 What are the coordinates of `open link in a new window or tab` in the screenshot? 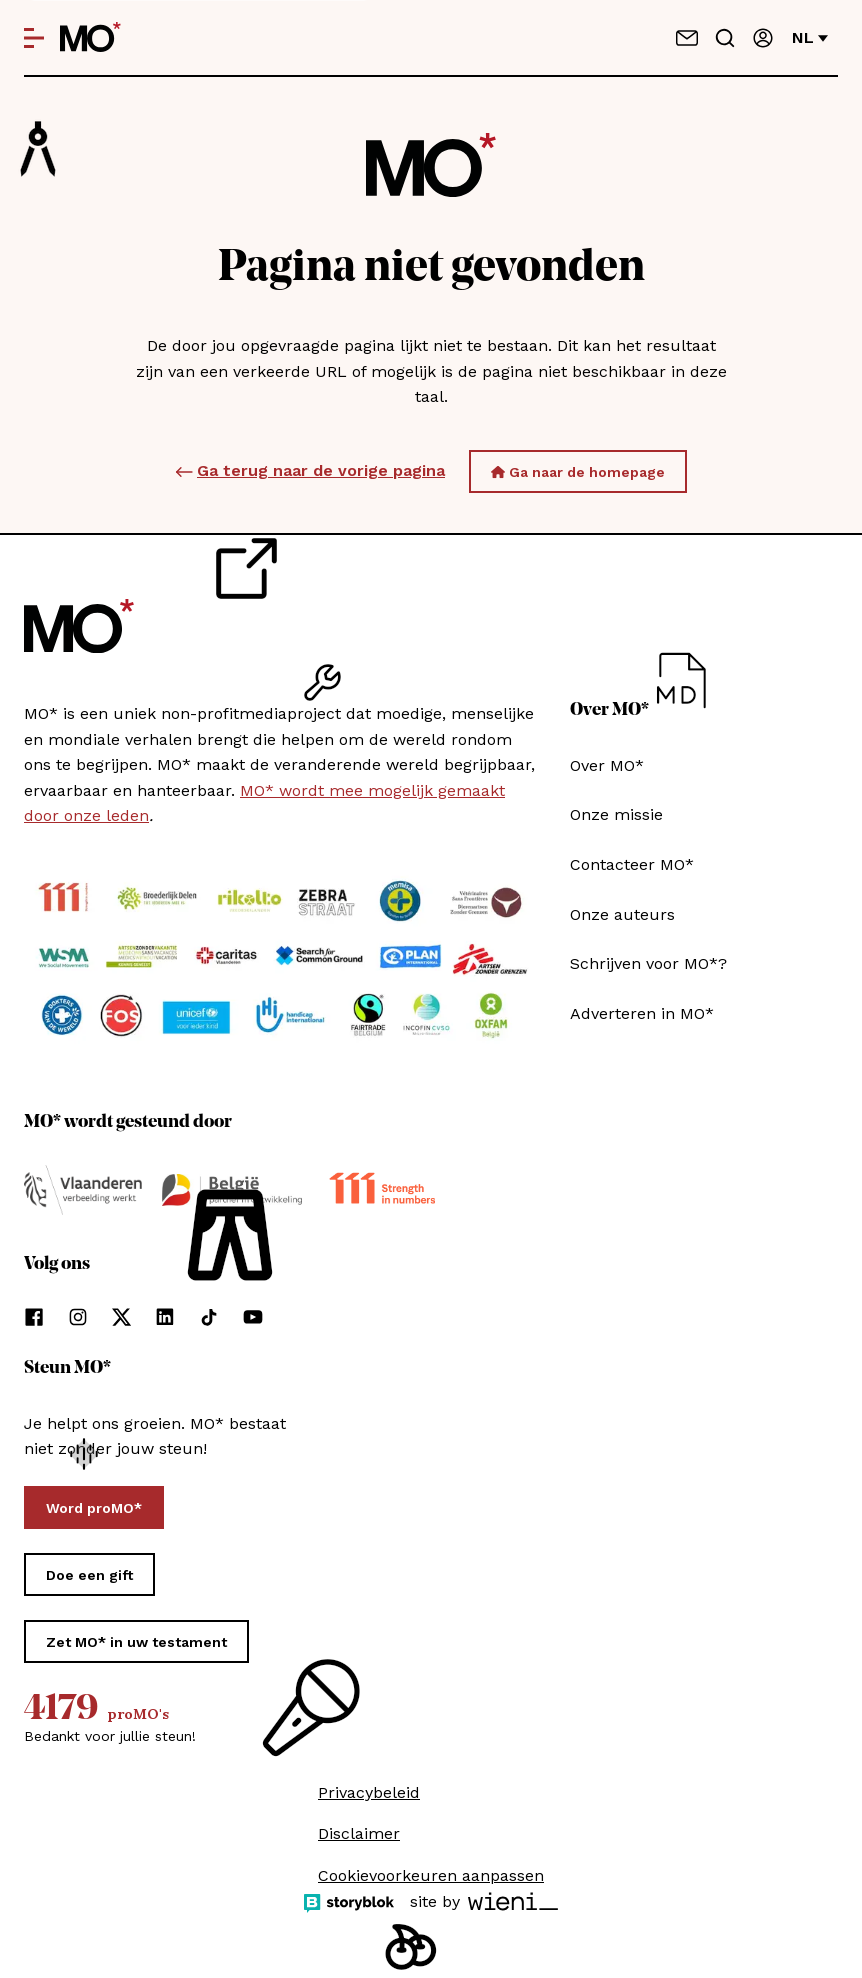 It's located at (246, 568).